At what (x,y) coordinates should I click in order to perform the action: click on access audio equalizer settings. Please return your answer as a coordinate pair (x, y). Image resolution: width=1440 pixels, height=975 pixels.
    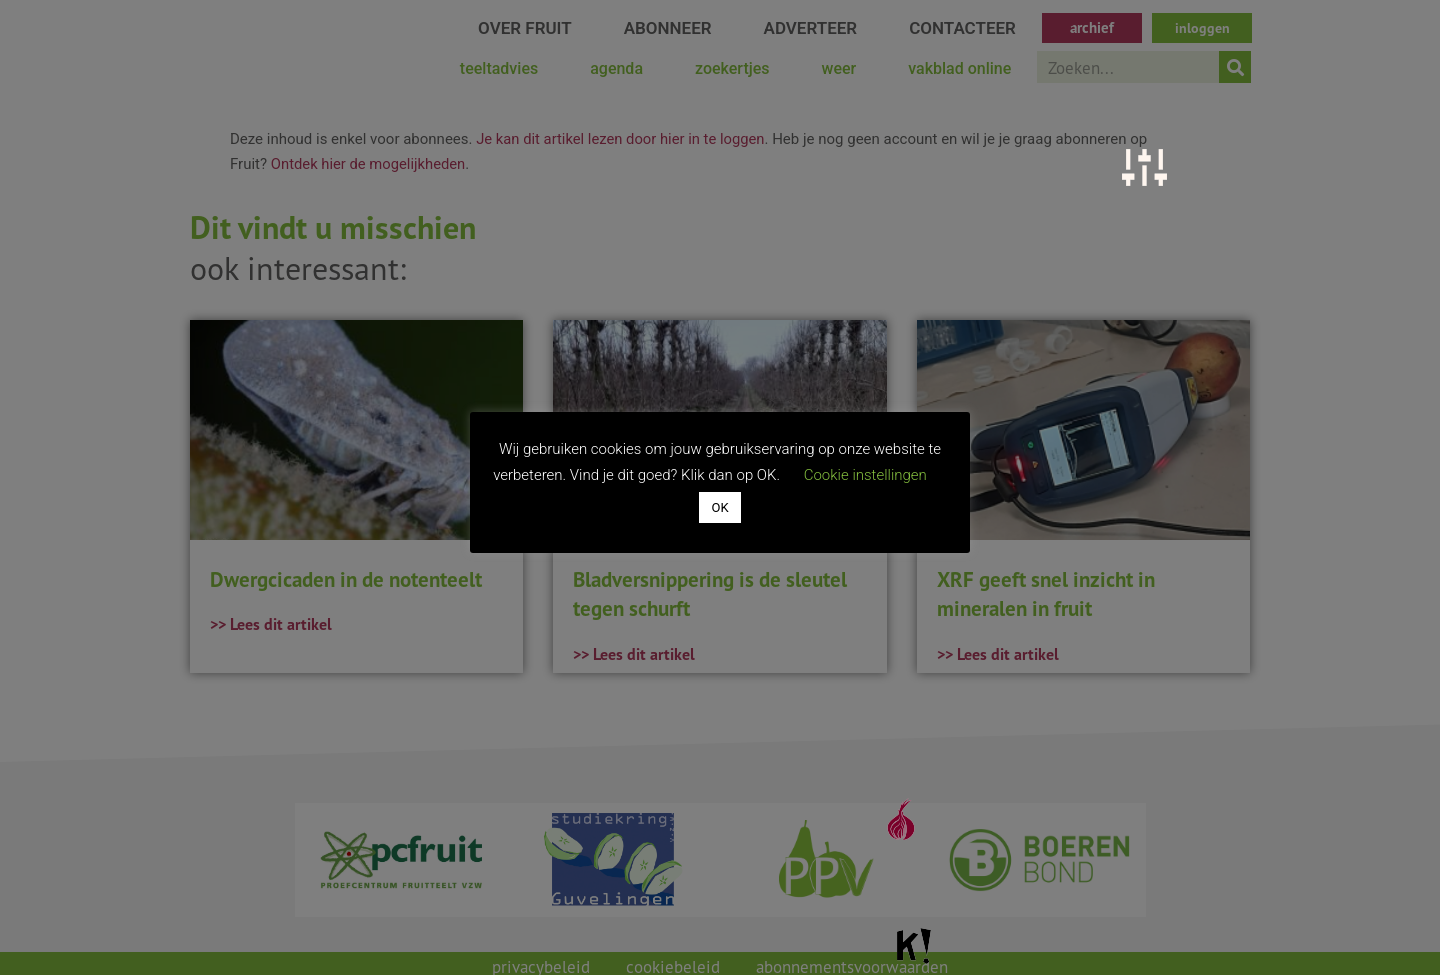
    Looking at the image, I should click on (1144, 167).